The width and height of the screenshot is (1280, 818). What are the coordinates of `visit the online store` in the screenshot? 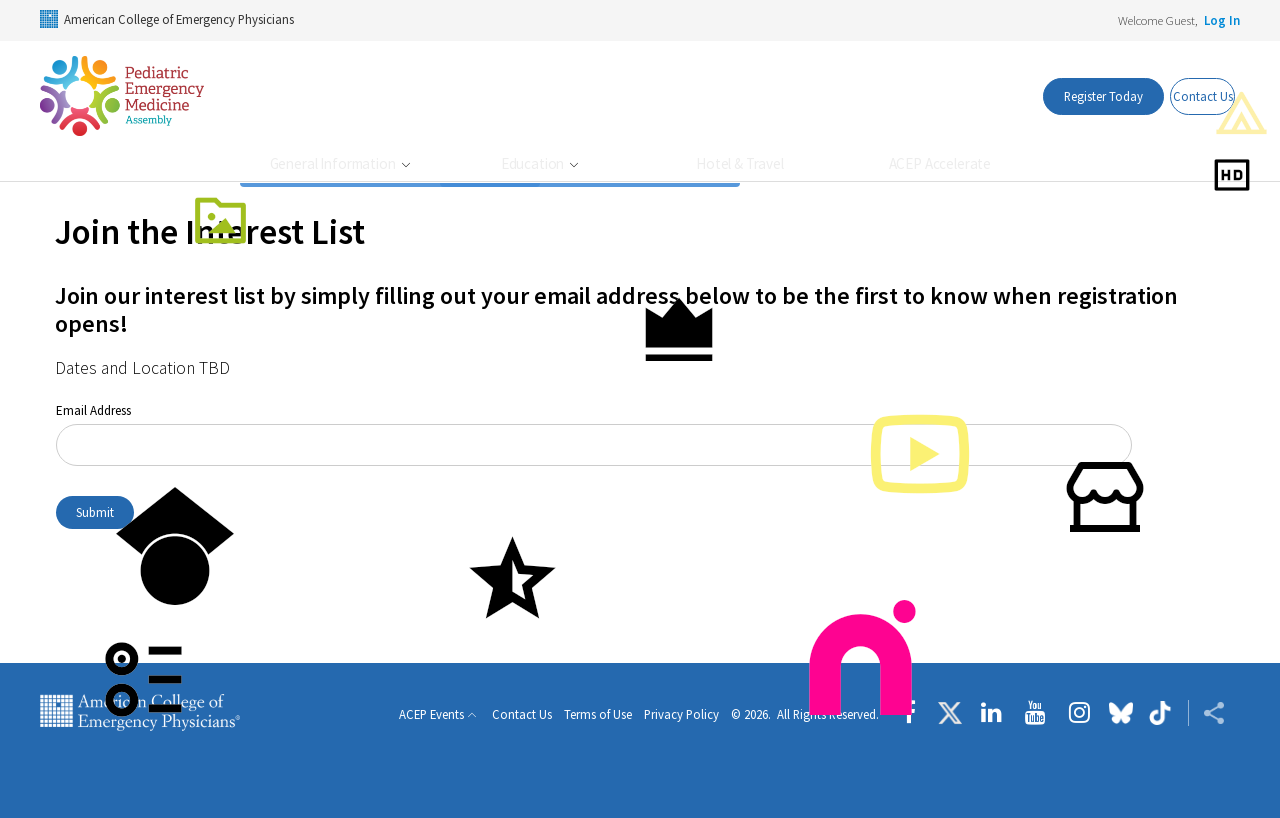 It's located at (1105, 497).